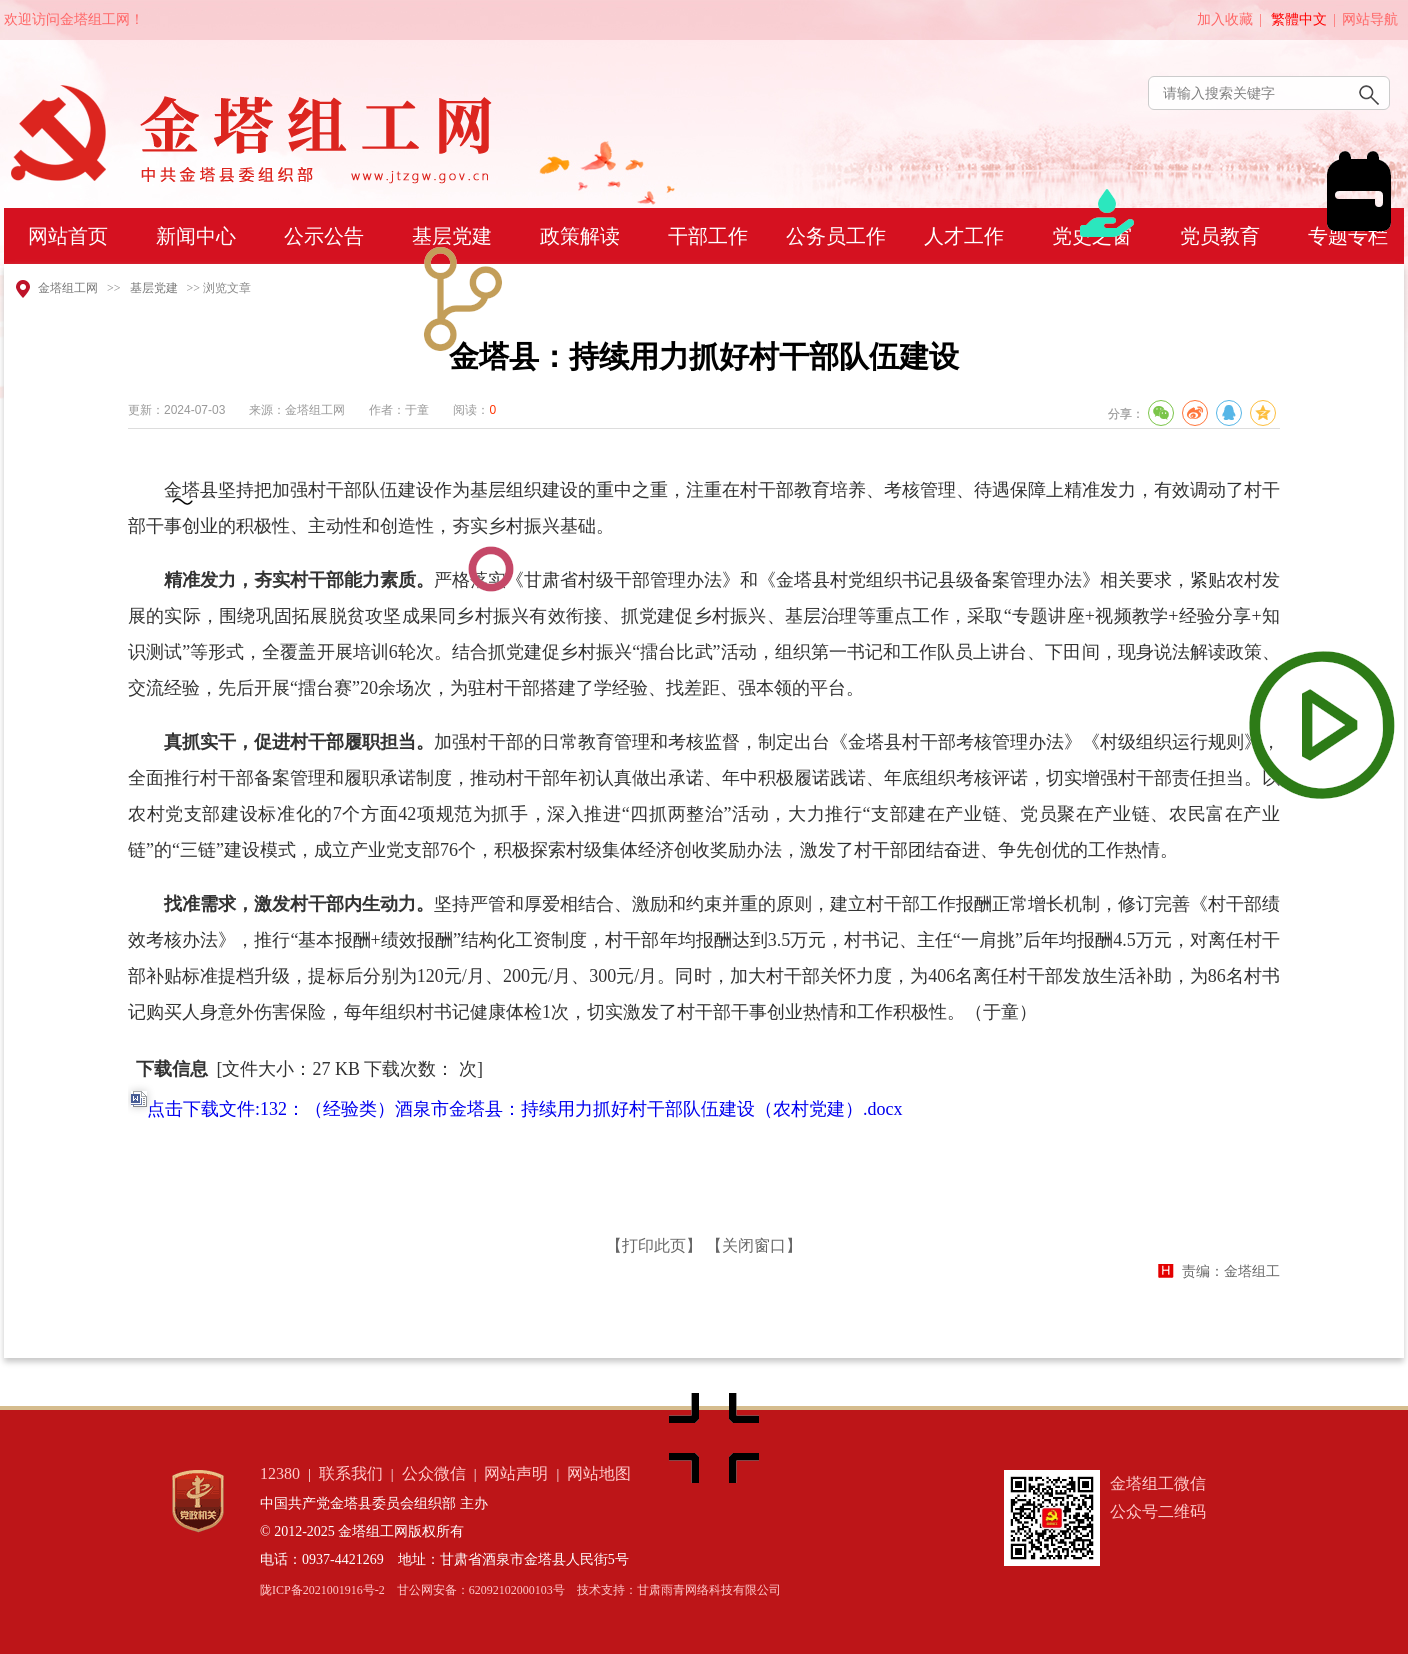 Image resolution: width=1408 pixels, height=1654 pixels. I want to click on access your backpack or bag inventory, so click(1359, 191).